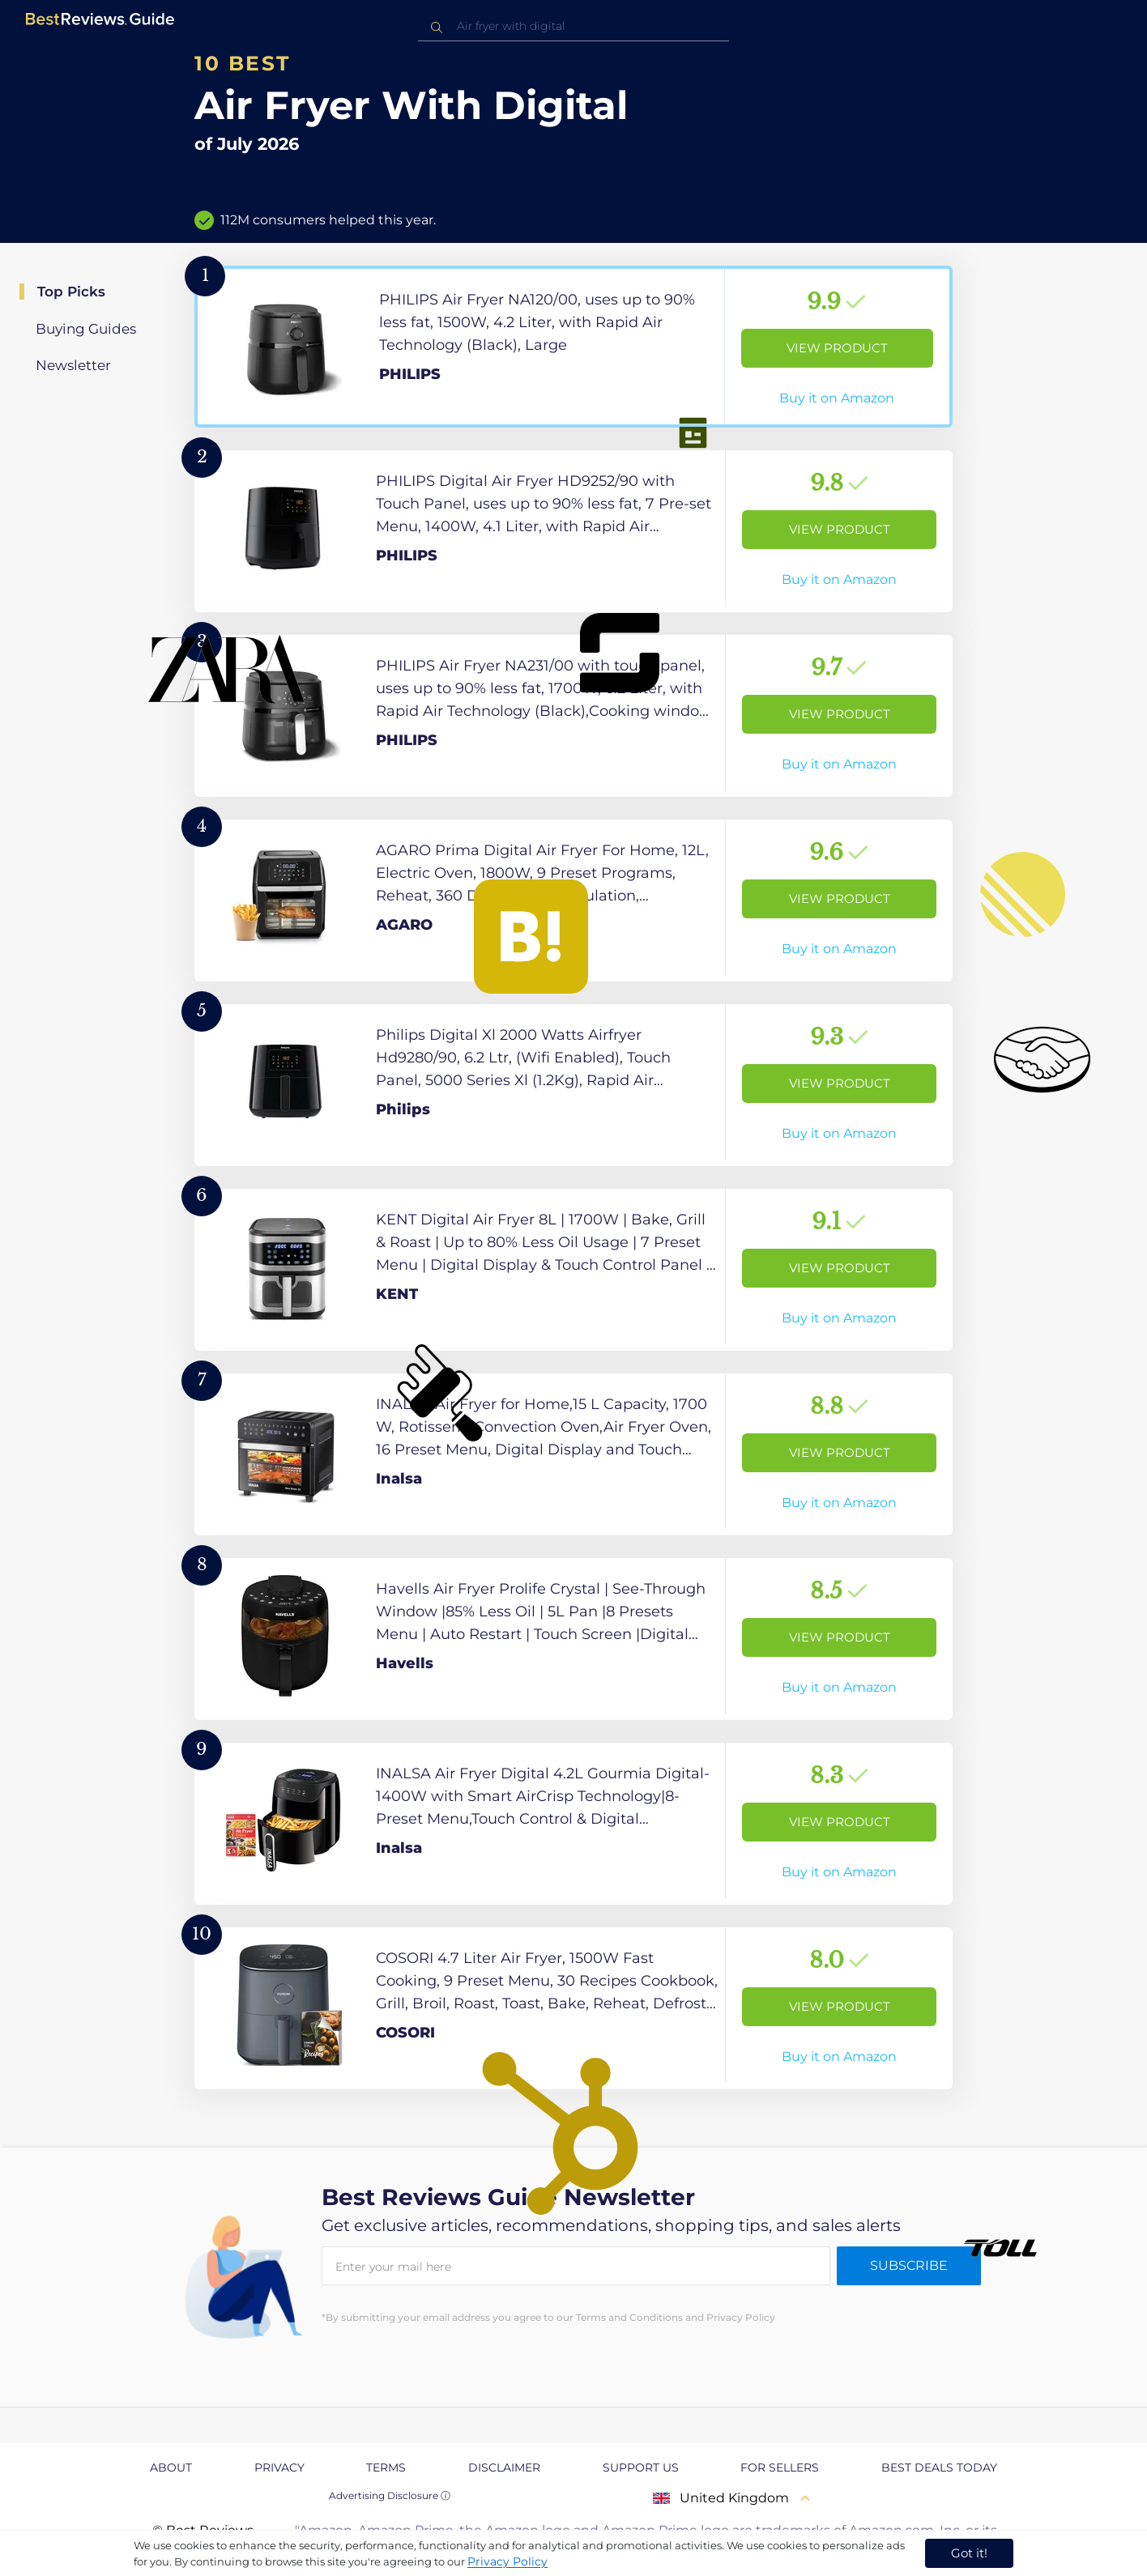 The height and width of the screenshot is (2576, 1147). I want to click on open Apple Pages document, so click(693, 432).